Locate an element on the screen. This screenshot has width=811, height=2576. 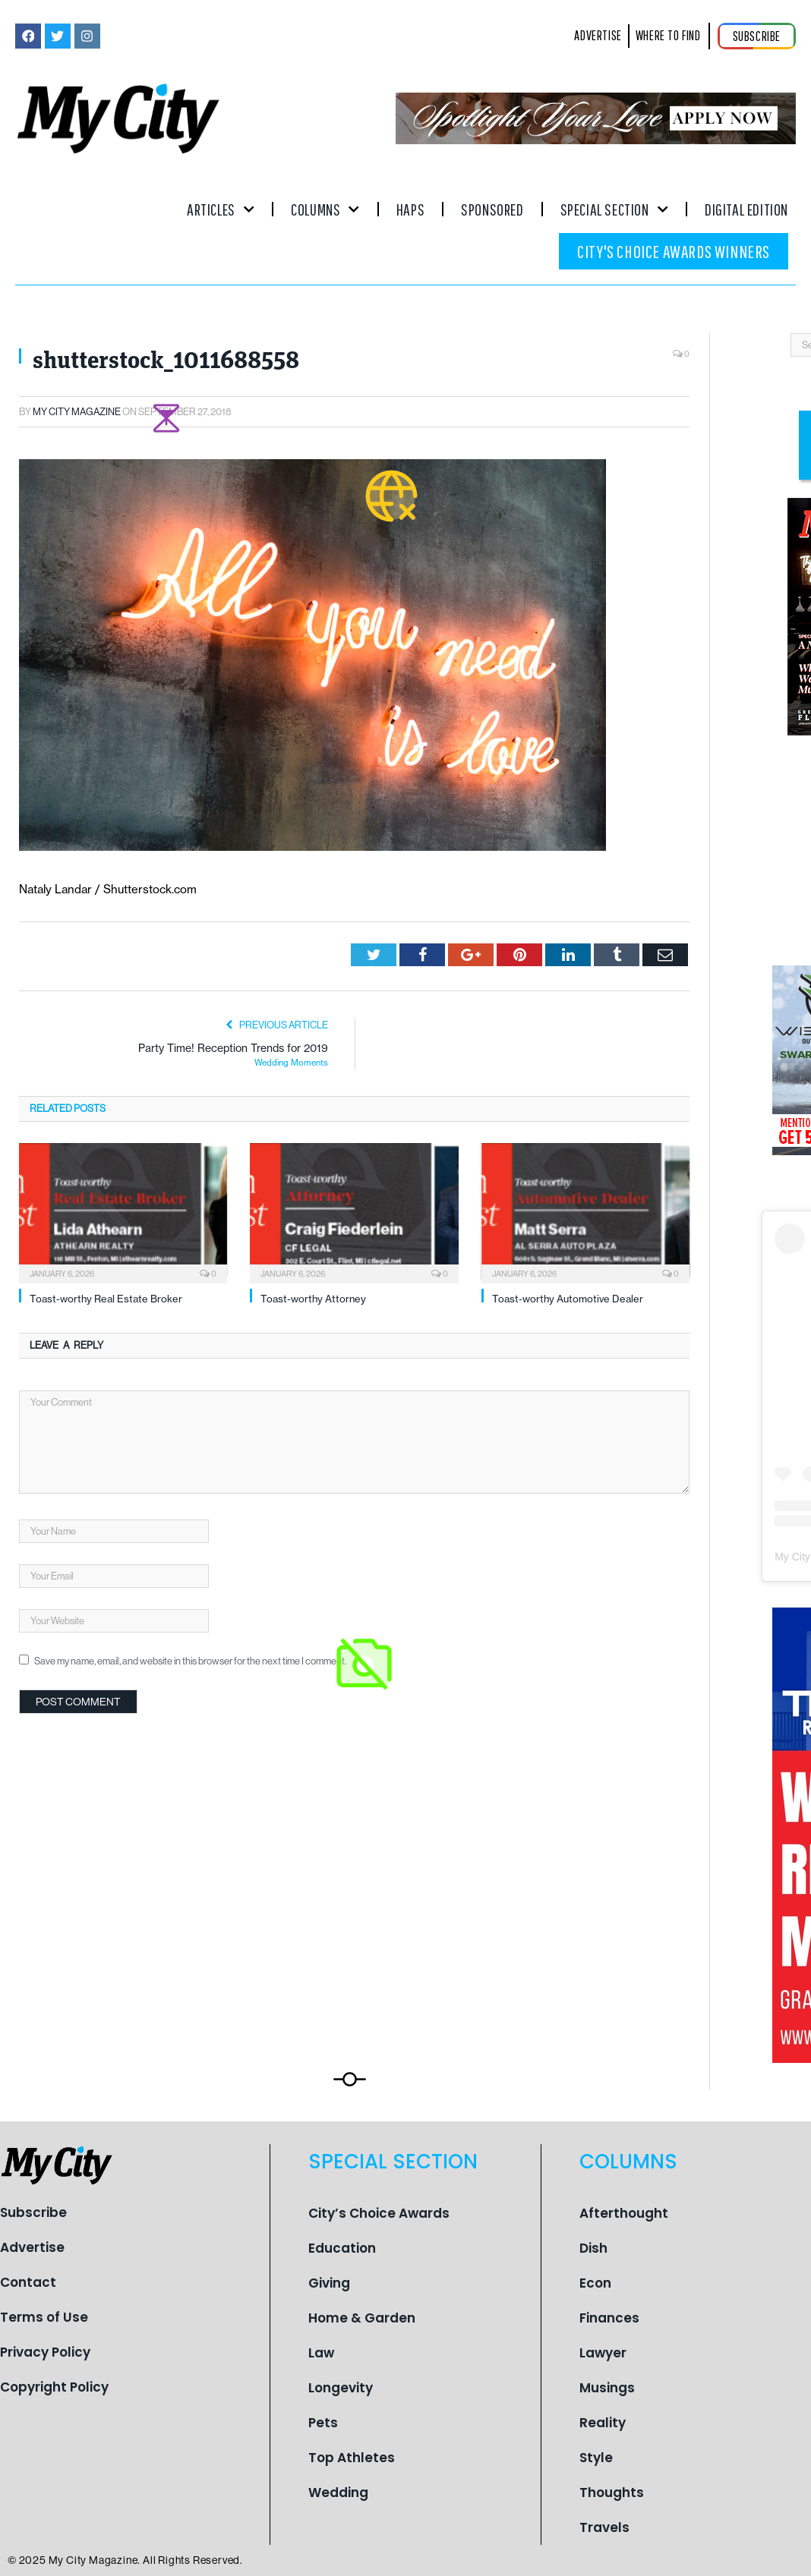
camera is disabled or unavailable is located at coordinates (364, 1664).